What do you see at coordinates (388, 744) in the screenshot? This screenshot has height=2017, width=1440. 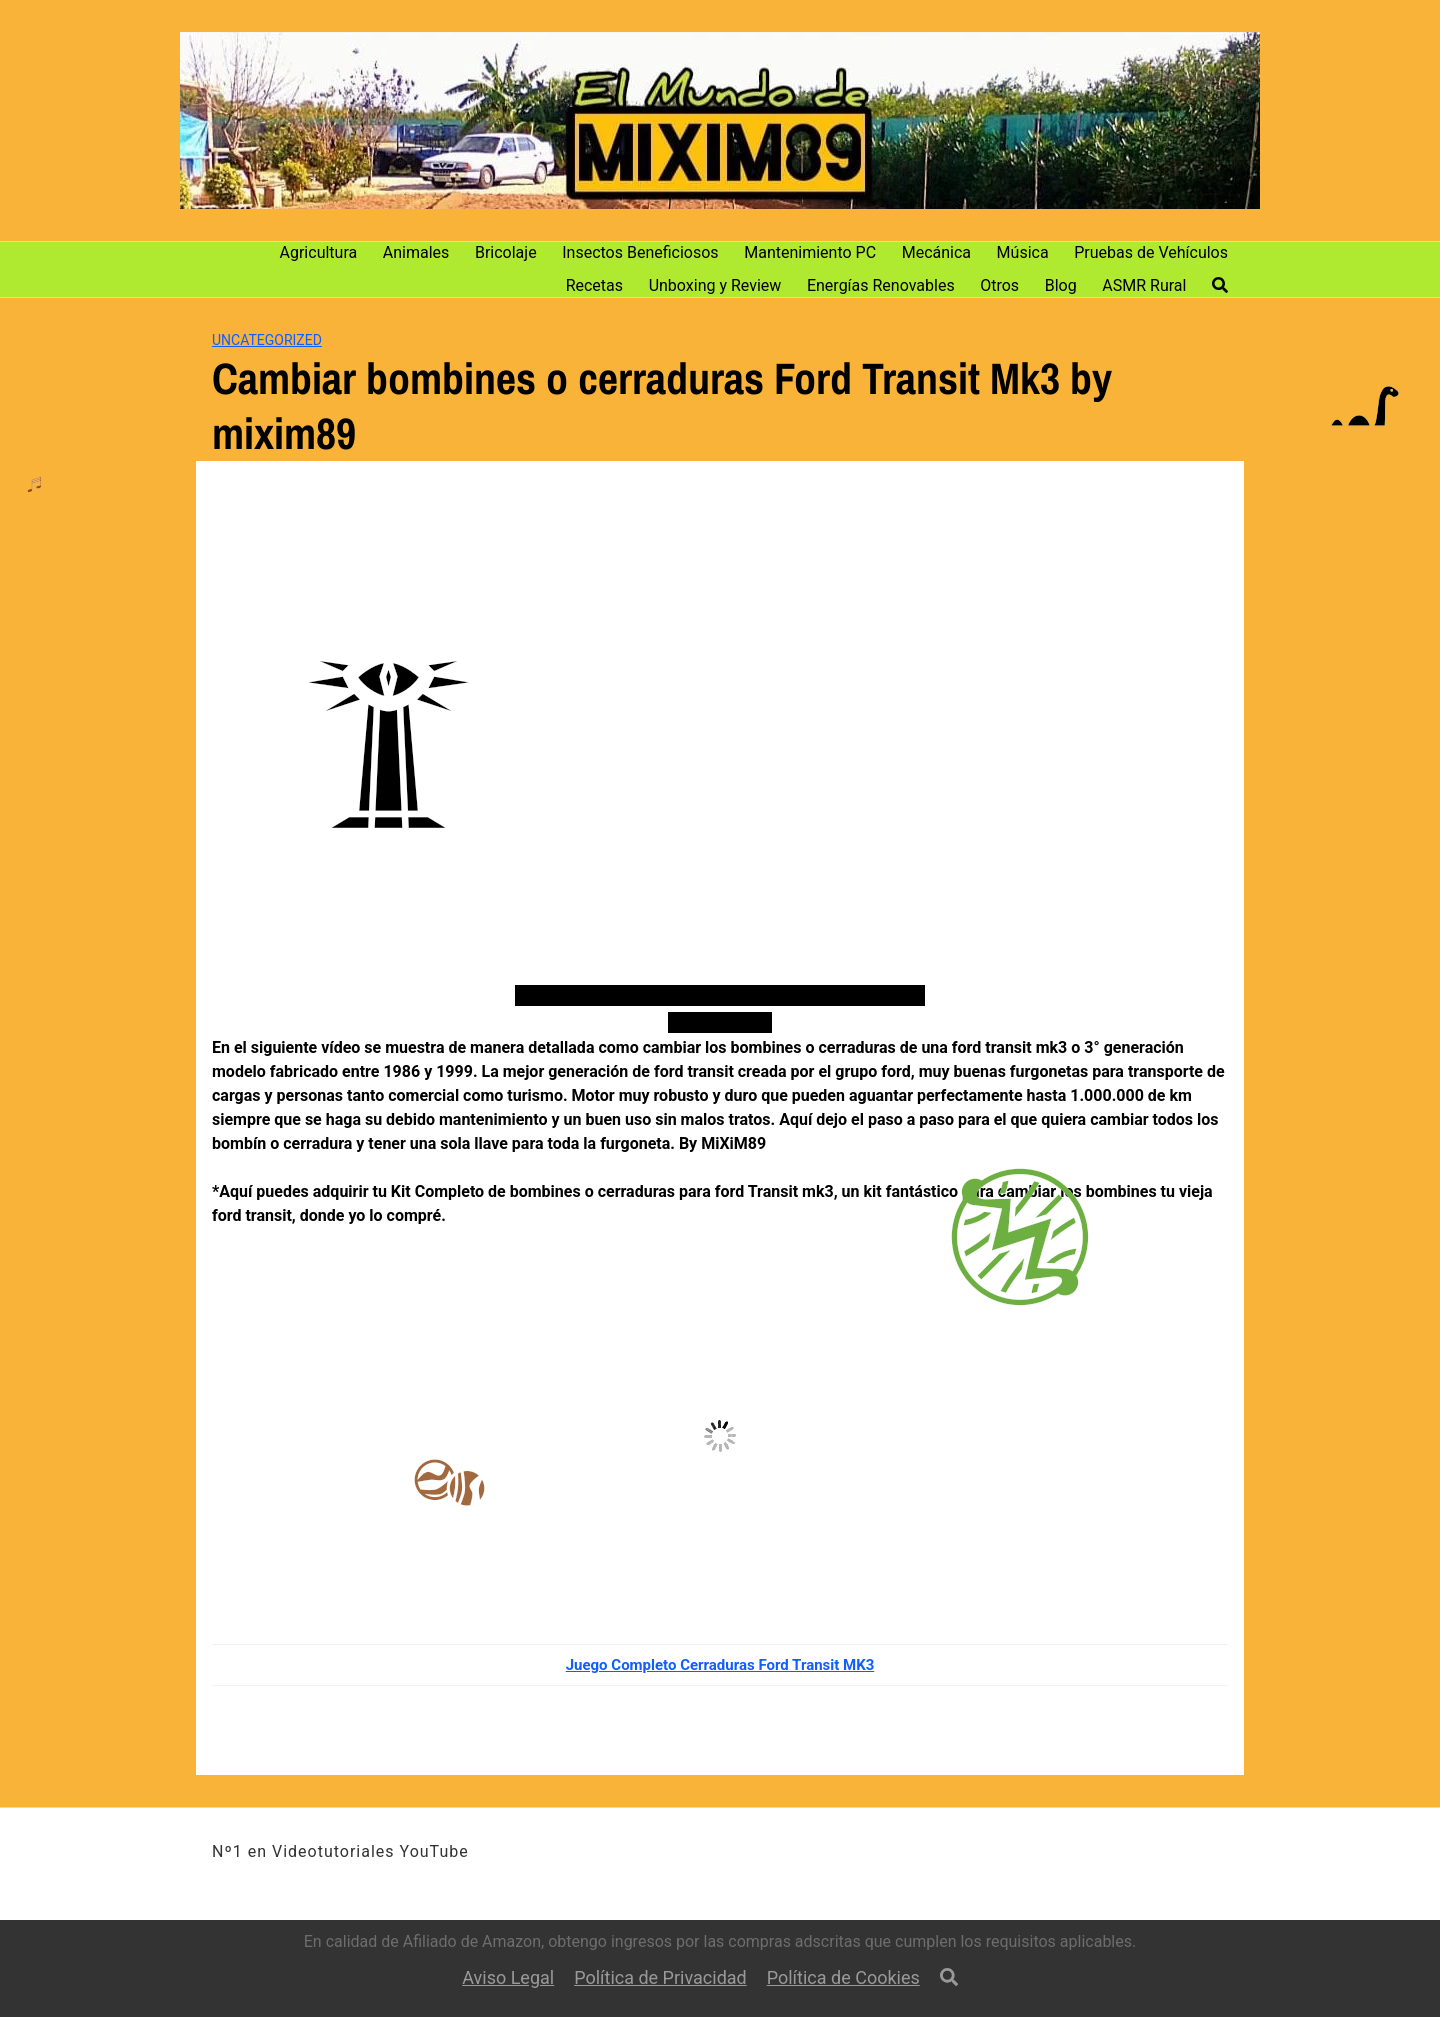 I see `indicates an enemy stronghold or boss location` at bounding box center [388, 744].